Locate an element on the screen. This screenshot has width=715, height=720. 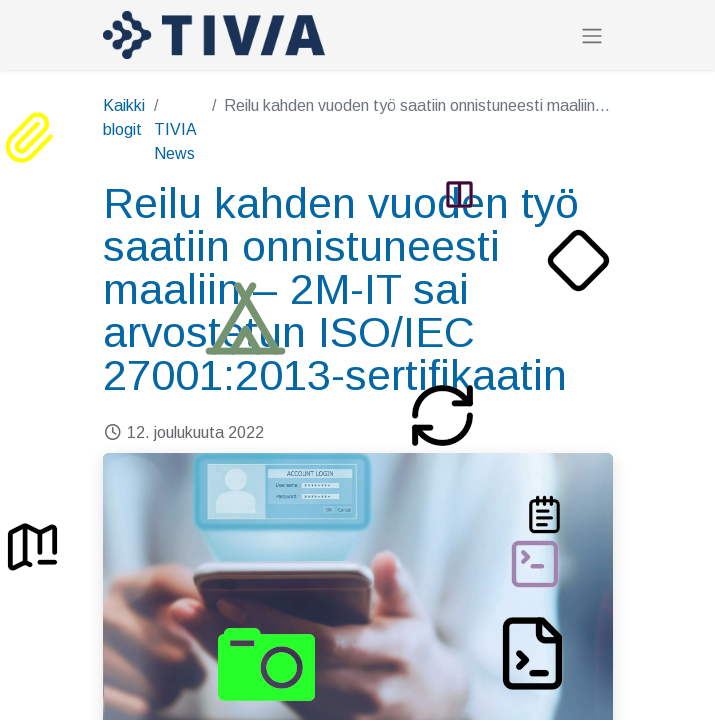
indicates premium or VIP membership status is located at coordinates (578, 260).